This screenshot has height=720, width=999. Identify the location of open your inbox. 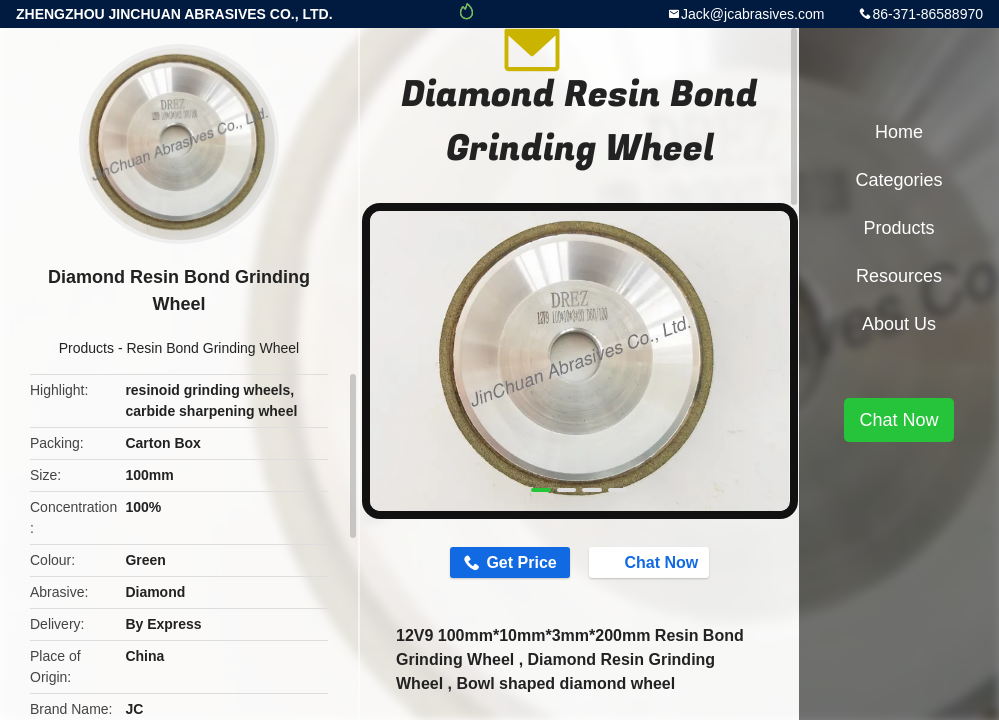
(532, 50).